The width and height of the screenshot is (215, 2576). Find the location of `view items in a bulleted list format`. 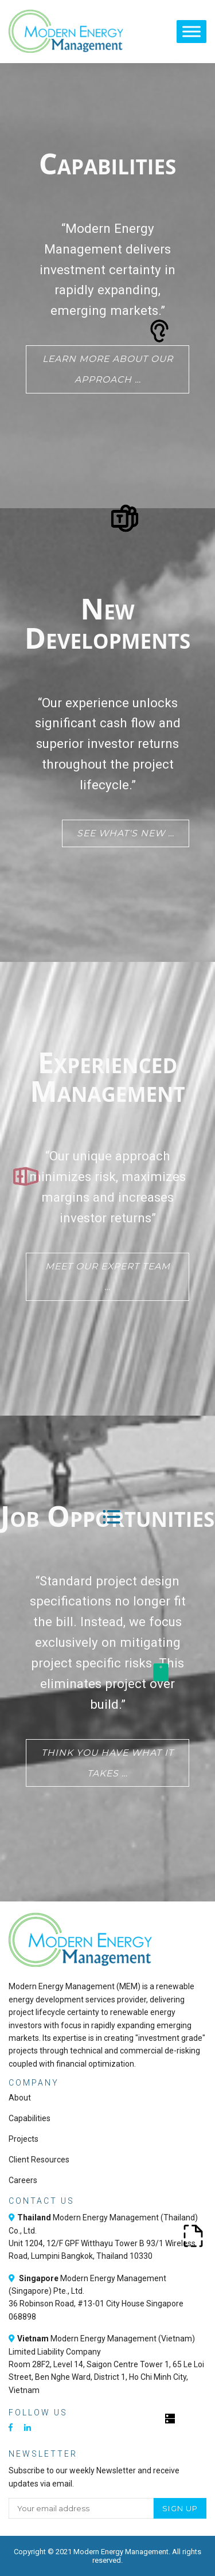

view items in a bulleted list format is located at coordinates (111, 1517).